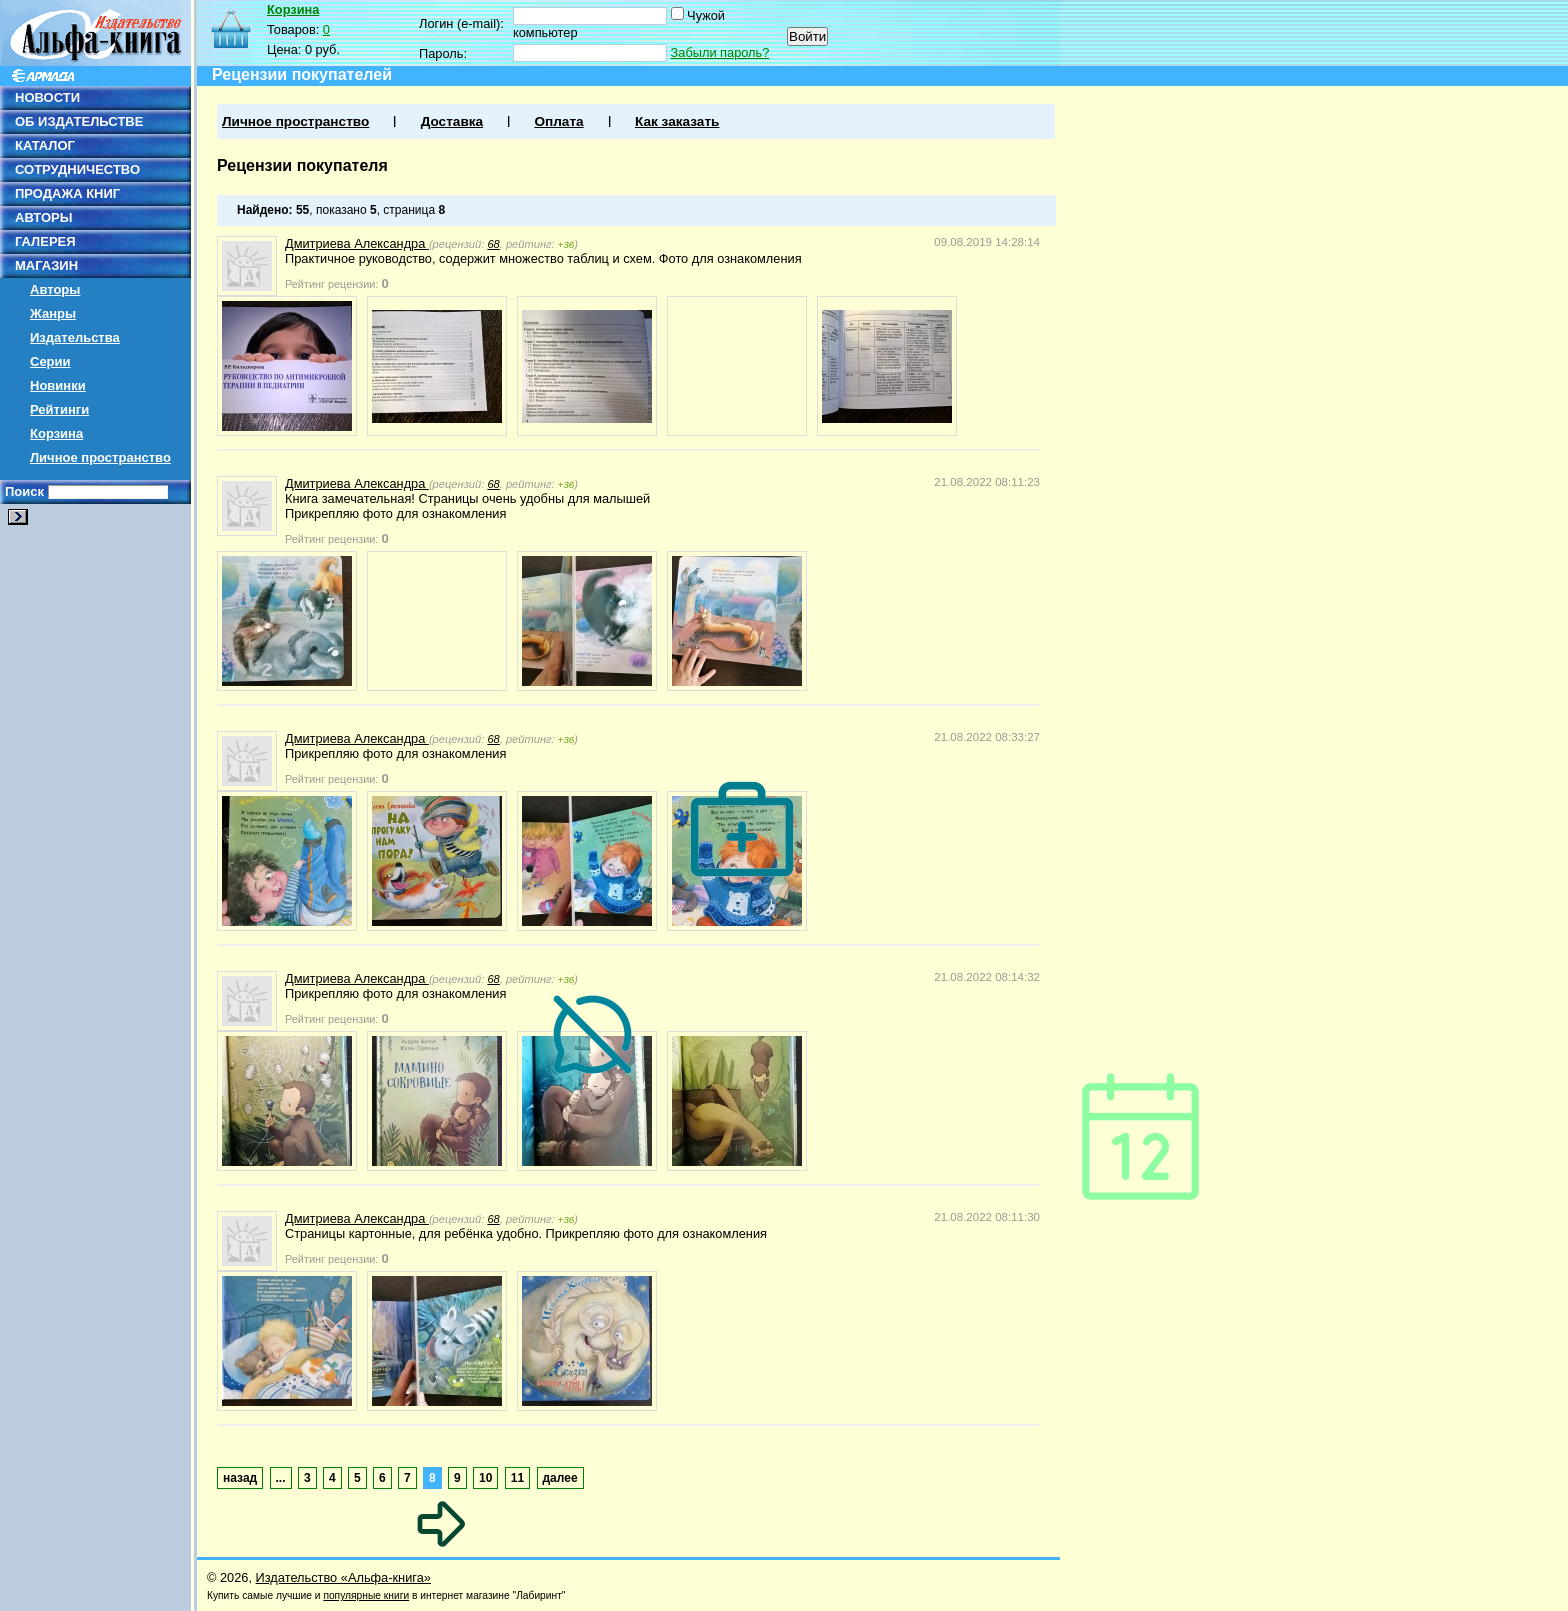 This screenshot has width=1568, height=1611. I want to click on mute or disable chat notifications, so click(592, 1034).